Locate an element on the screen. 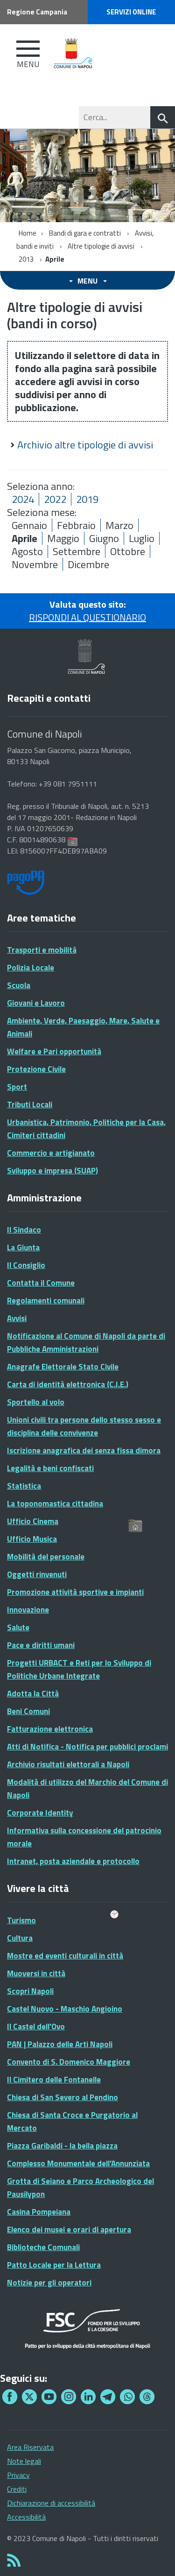 This screenshot has width=175, height=2576. access your home folder is located at coordinates (72, 841).